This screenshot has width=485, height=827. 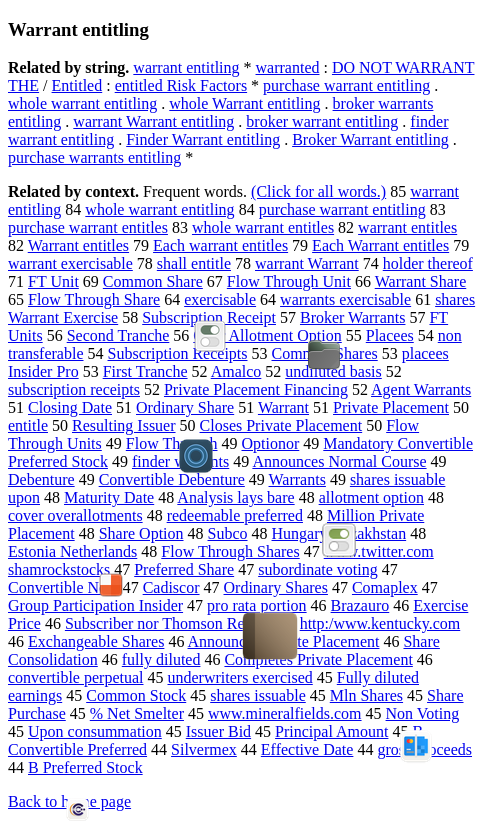 I want to click on open desktop preferences or settings, so click(x=339, y=540).